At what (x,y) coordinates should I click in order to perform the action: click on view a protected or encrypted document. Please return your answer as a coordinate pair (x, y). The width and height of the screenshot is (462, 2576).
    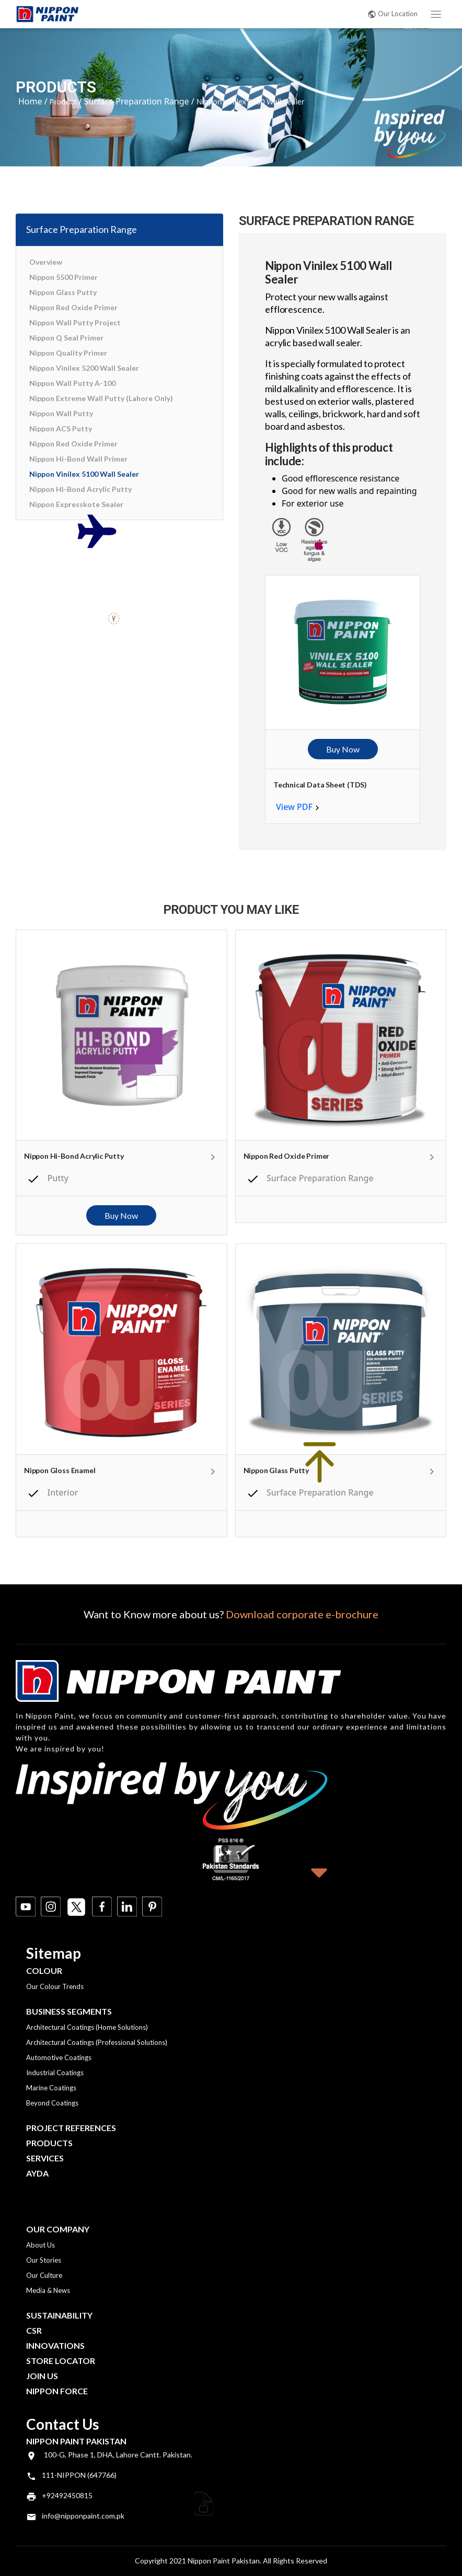
    Looking at the image, I should click on (203, 2503).